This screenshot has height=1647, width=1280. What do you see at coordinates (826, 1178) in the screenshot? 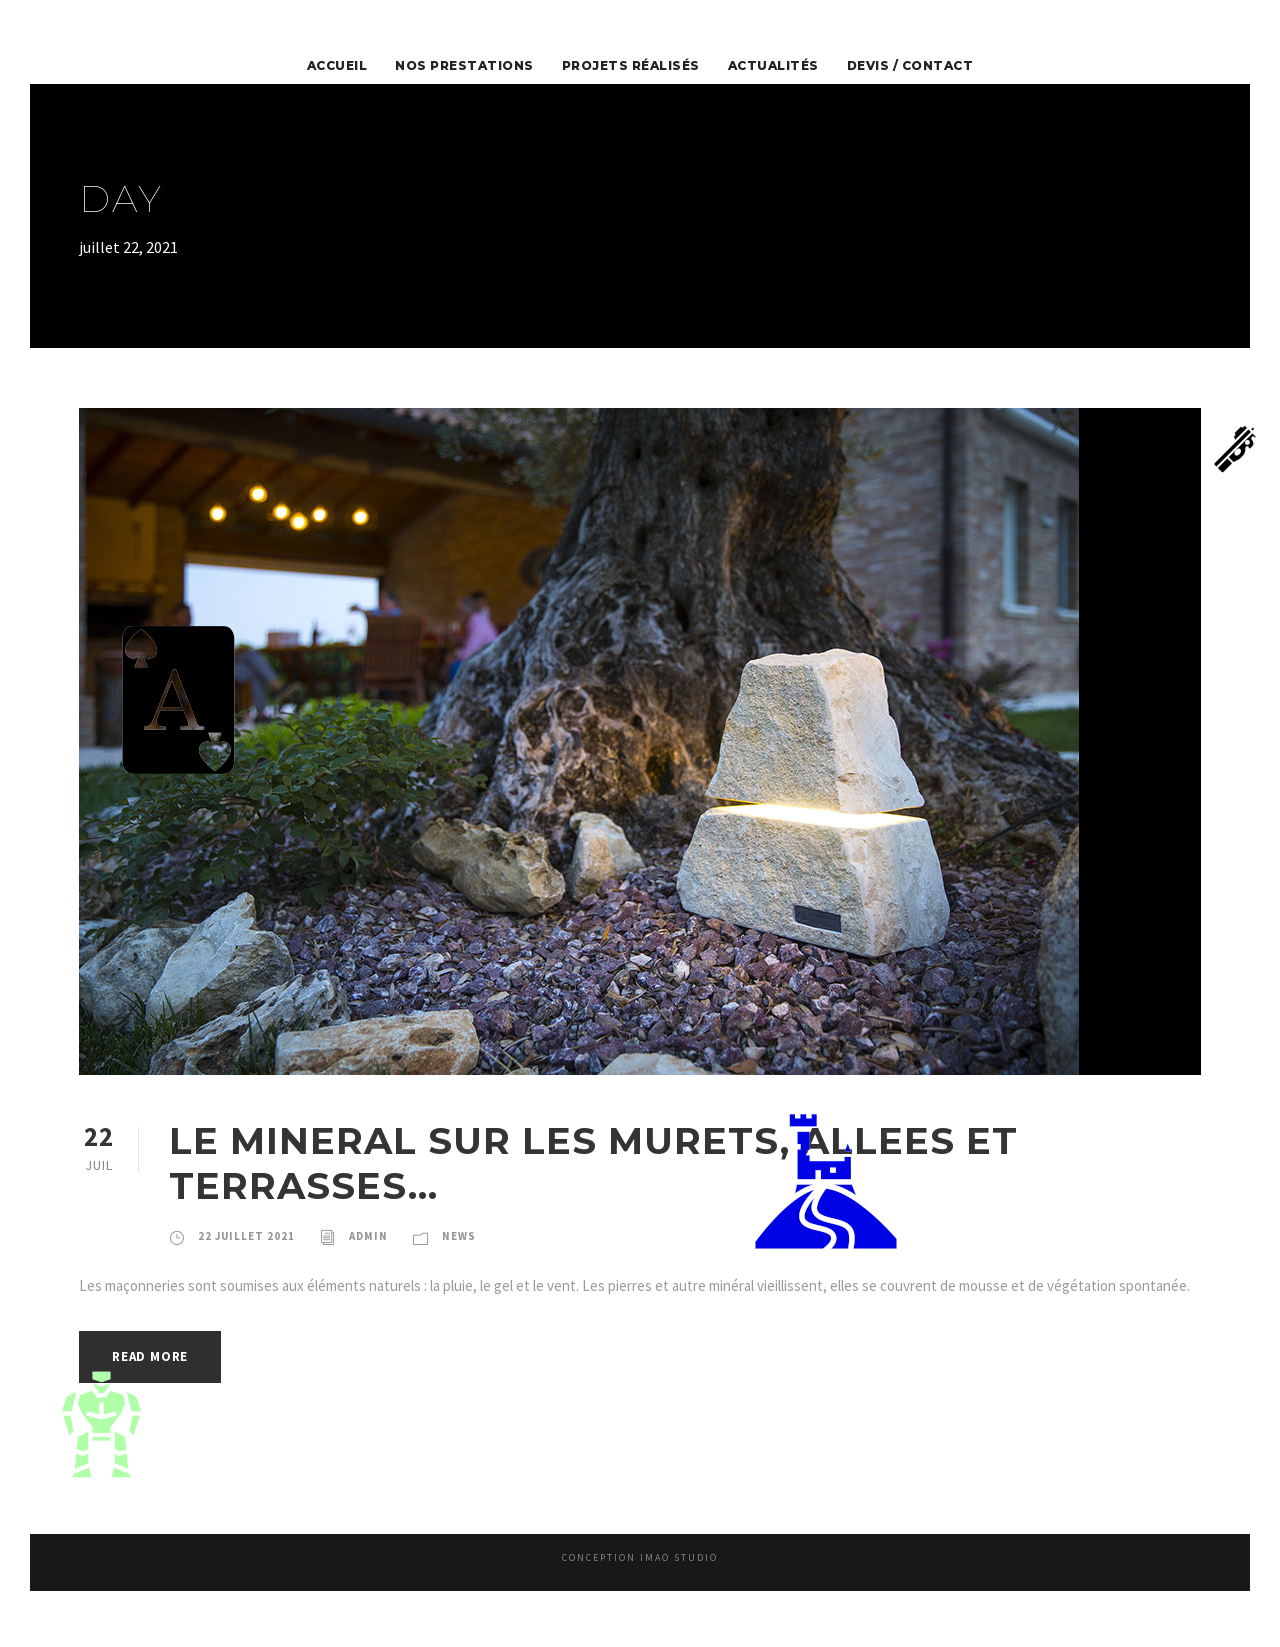
I see `view castle or fortress location on map` at bounding box center [826, 1178].